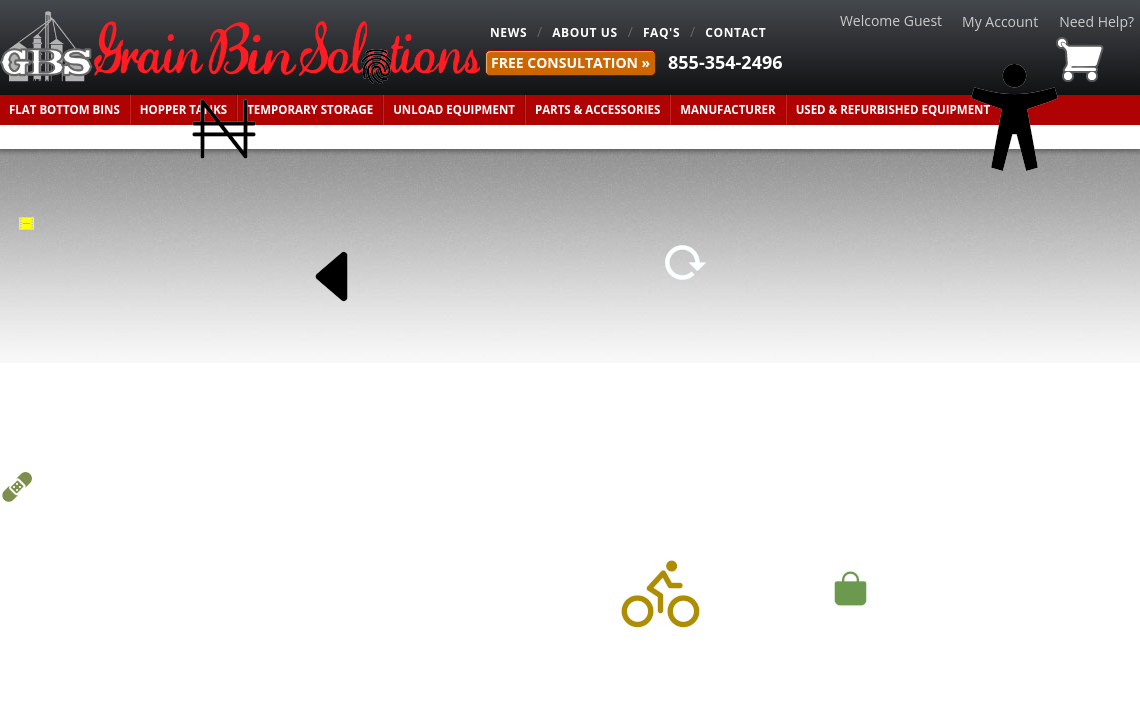  I want to click on access first aid or medical help, so click(17, 487).